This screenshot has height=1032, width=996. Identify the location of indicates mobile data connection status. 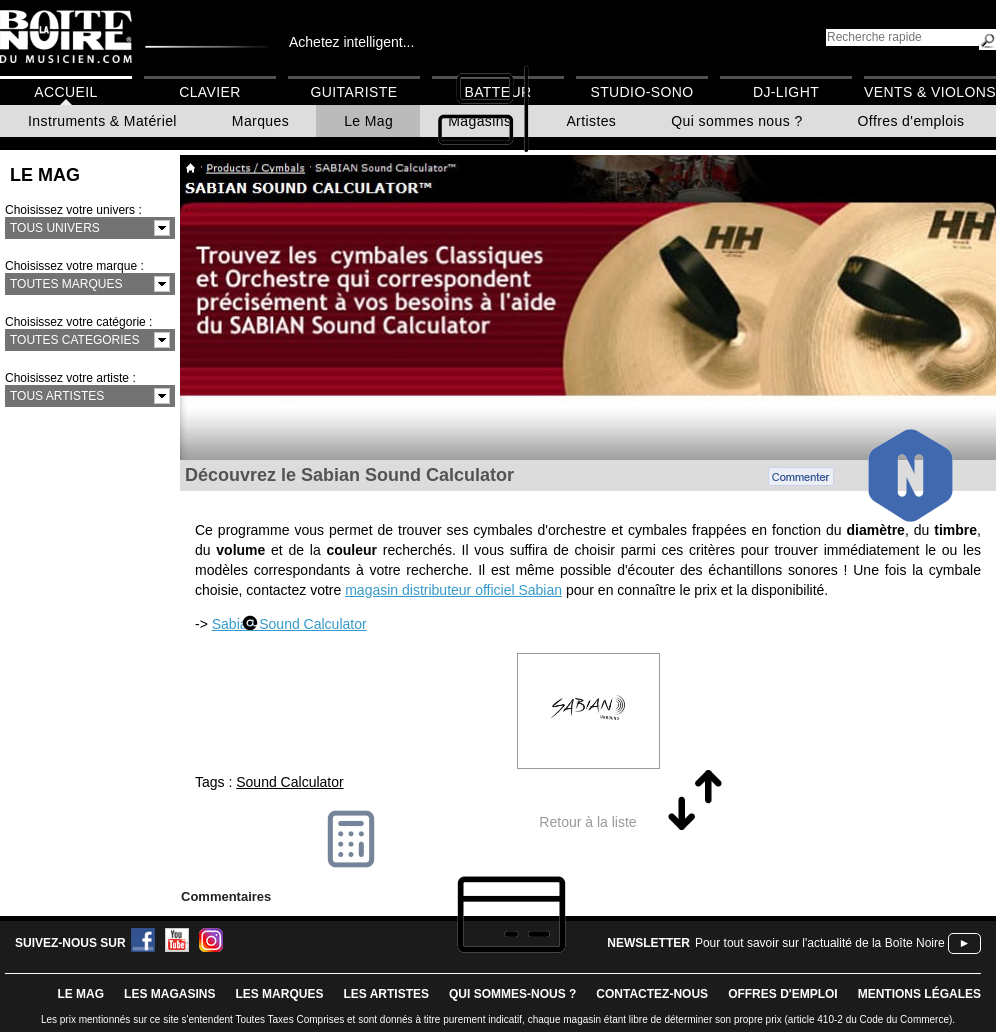
(695, 800).